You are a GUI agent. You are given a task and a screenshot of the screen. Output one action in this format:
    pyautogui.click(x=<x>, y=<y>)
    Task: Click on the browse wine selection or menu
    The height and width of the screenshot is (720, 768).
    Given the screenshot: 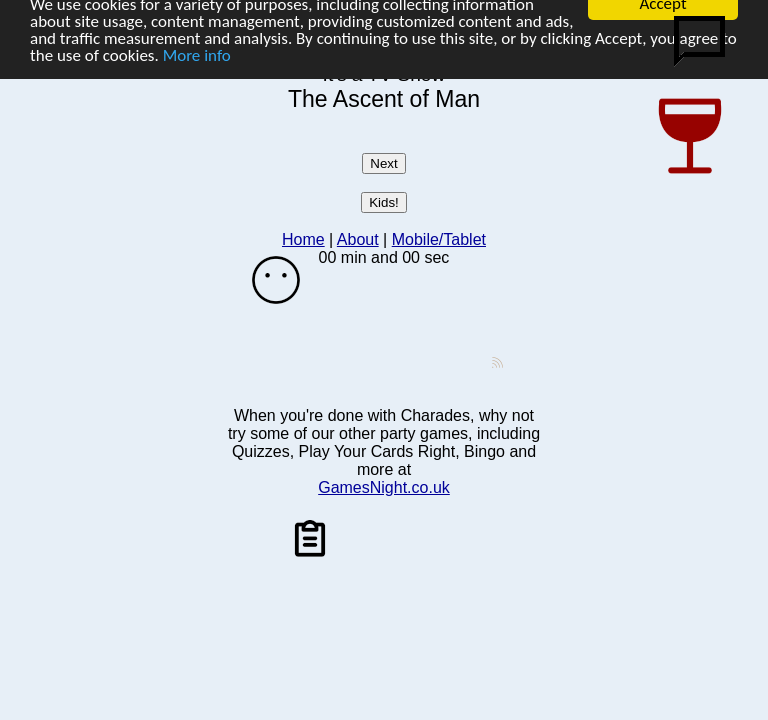 What is the action you would take?
    pyautogui.click(x=690, y=136)
    